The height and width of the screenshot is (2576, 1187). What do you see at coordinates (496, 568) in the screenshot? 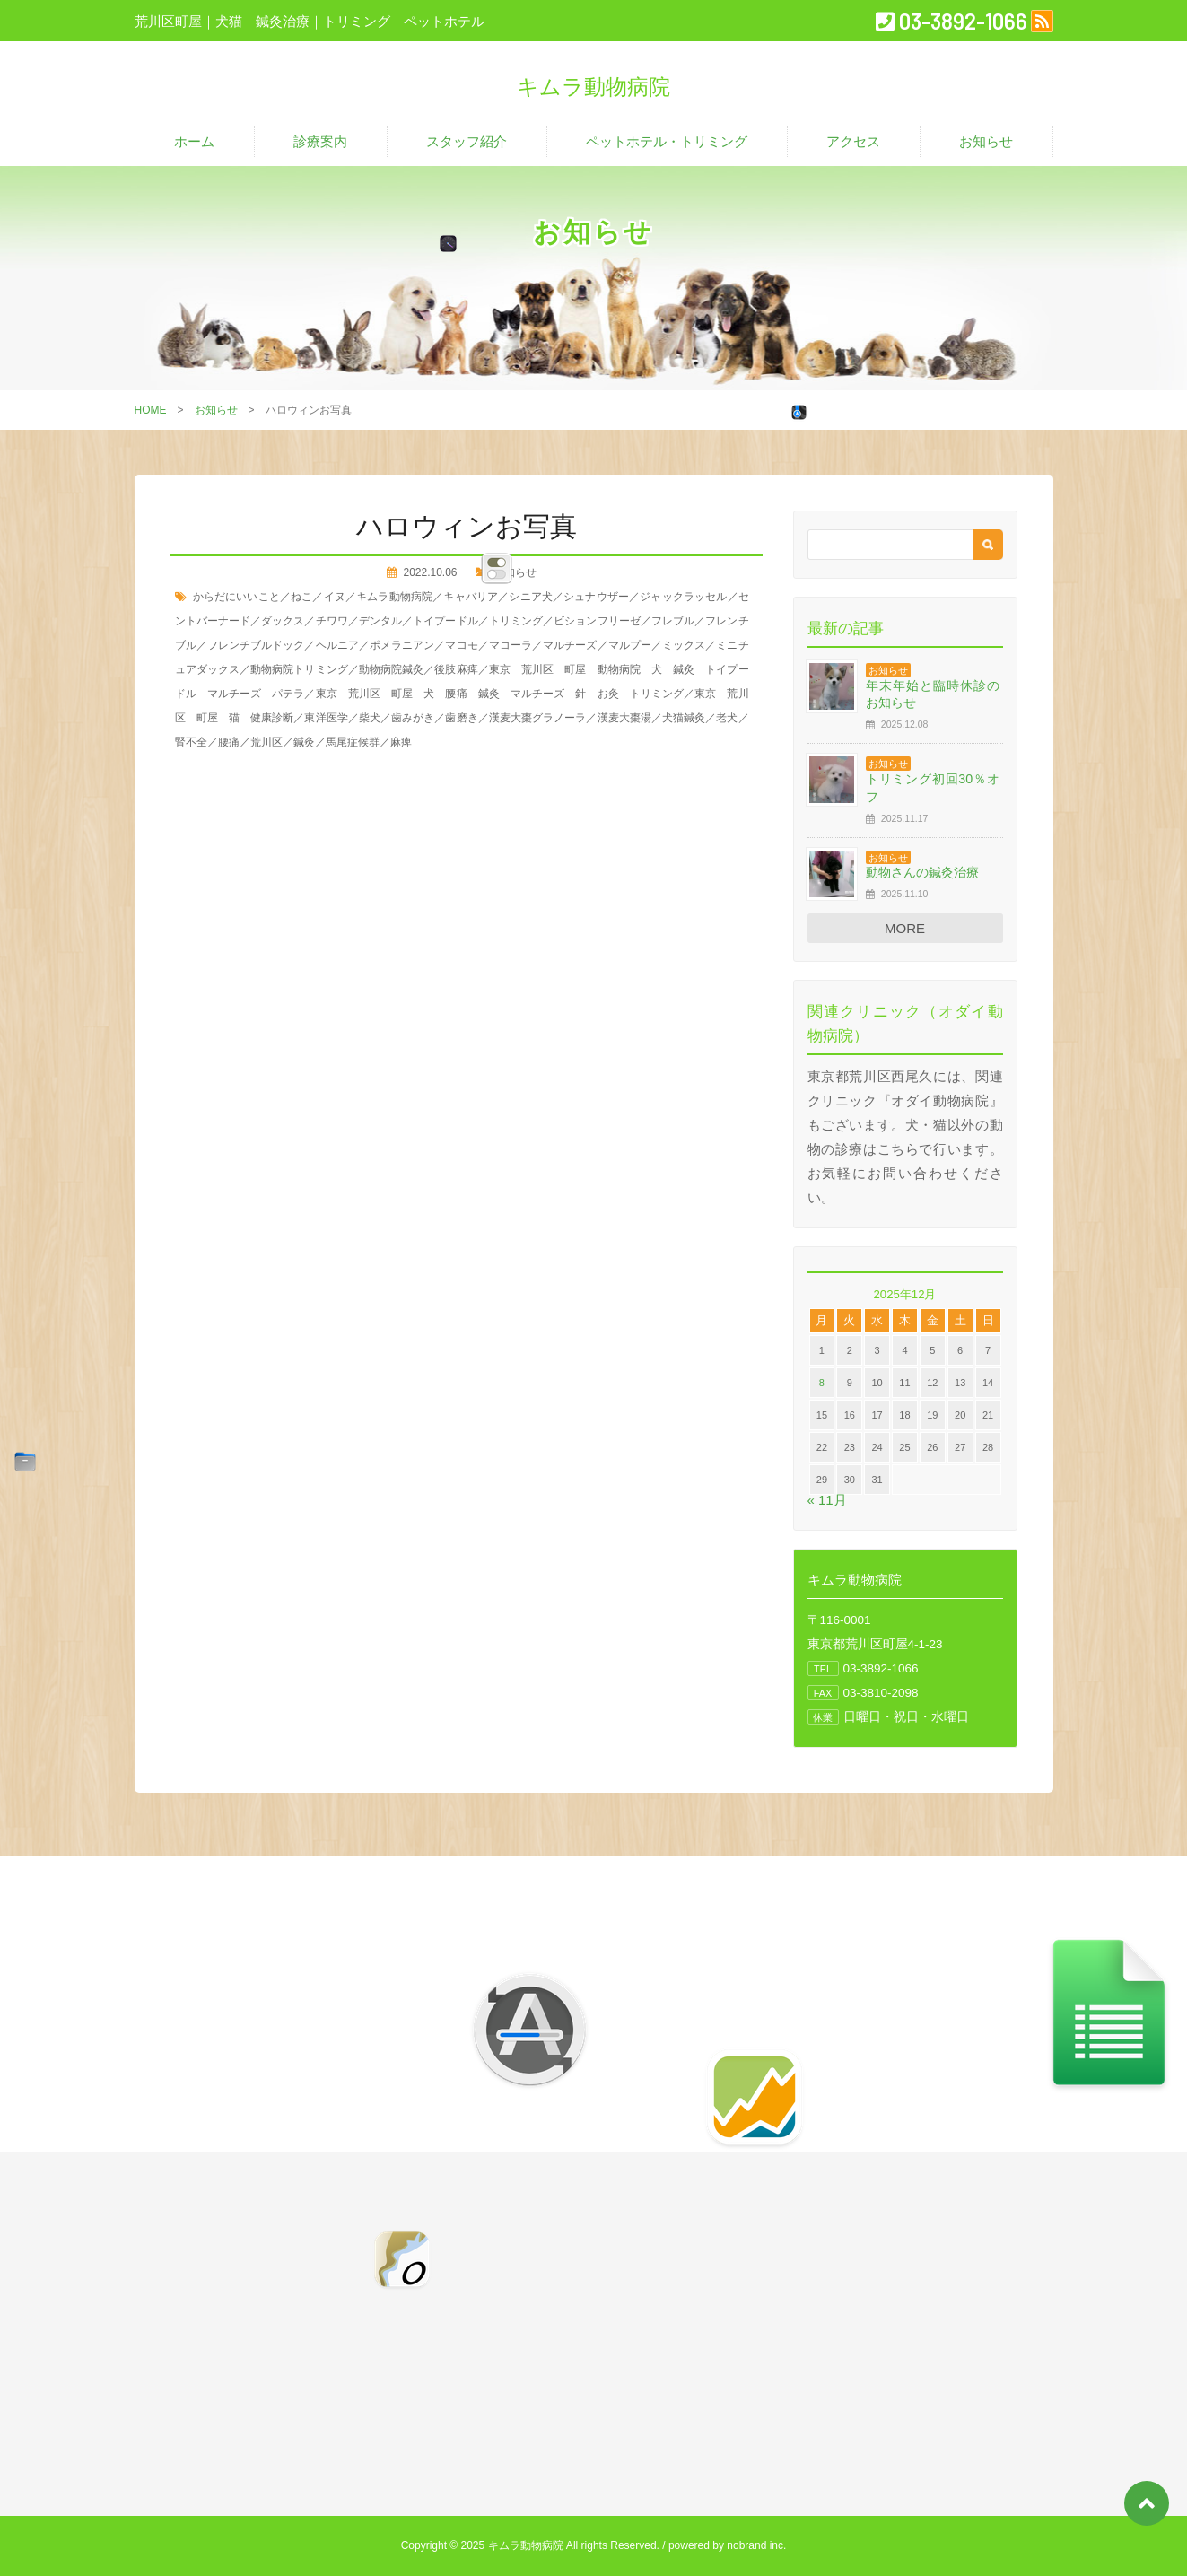
I see `open gnome tweaks settings` at bounding box center [496, 568].